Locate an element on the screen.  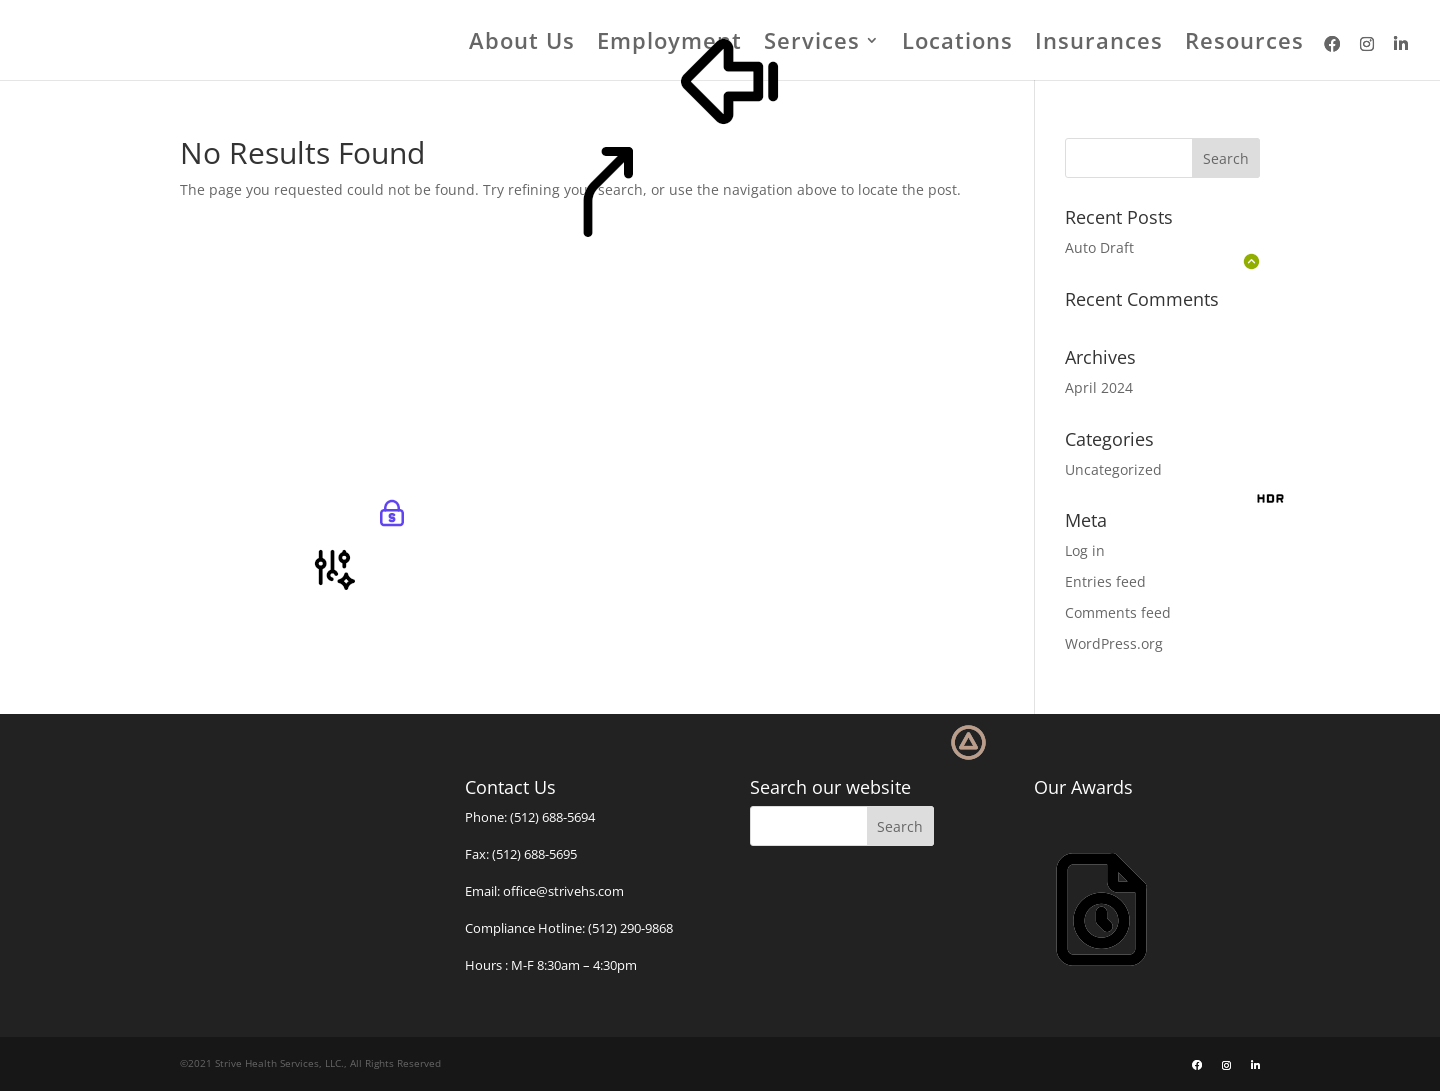
enable HDR mode for photos is located at coordinates (1270, 498).